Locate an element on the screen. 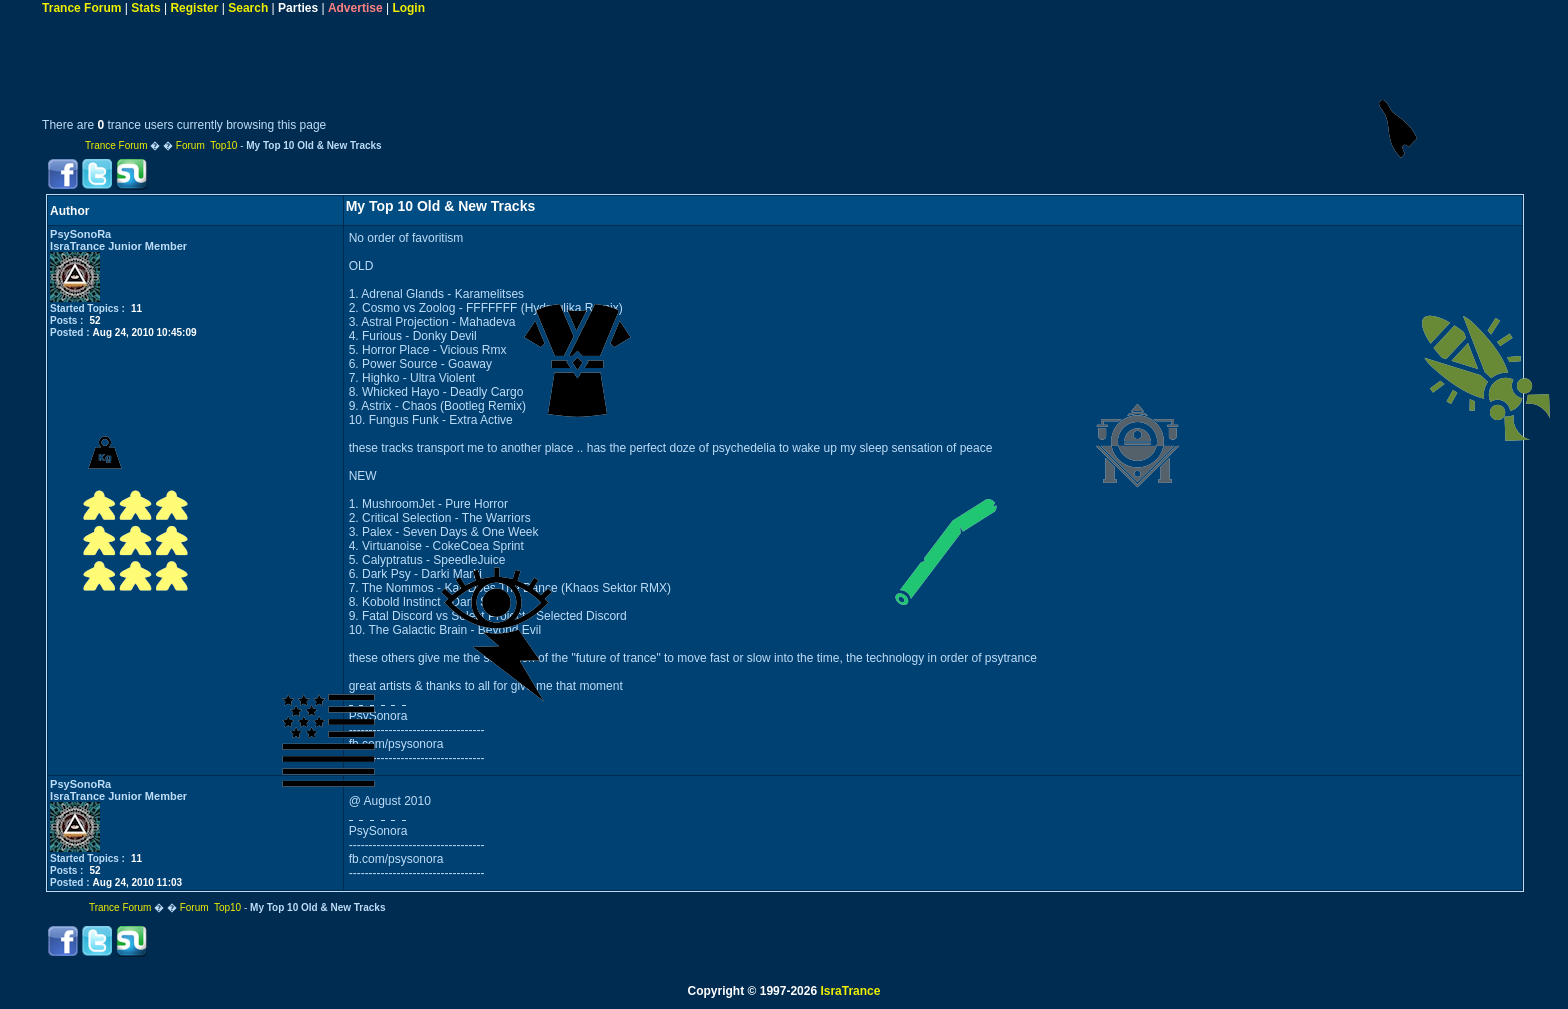  decorative emblem or badge for a game achievement is located at coordinates (1137, 445).